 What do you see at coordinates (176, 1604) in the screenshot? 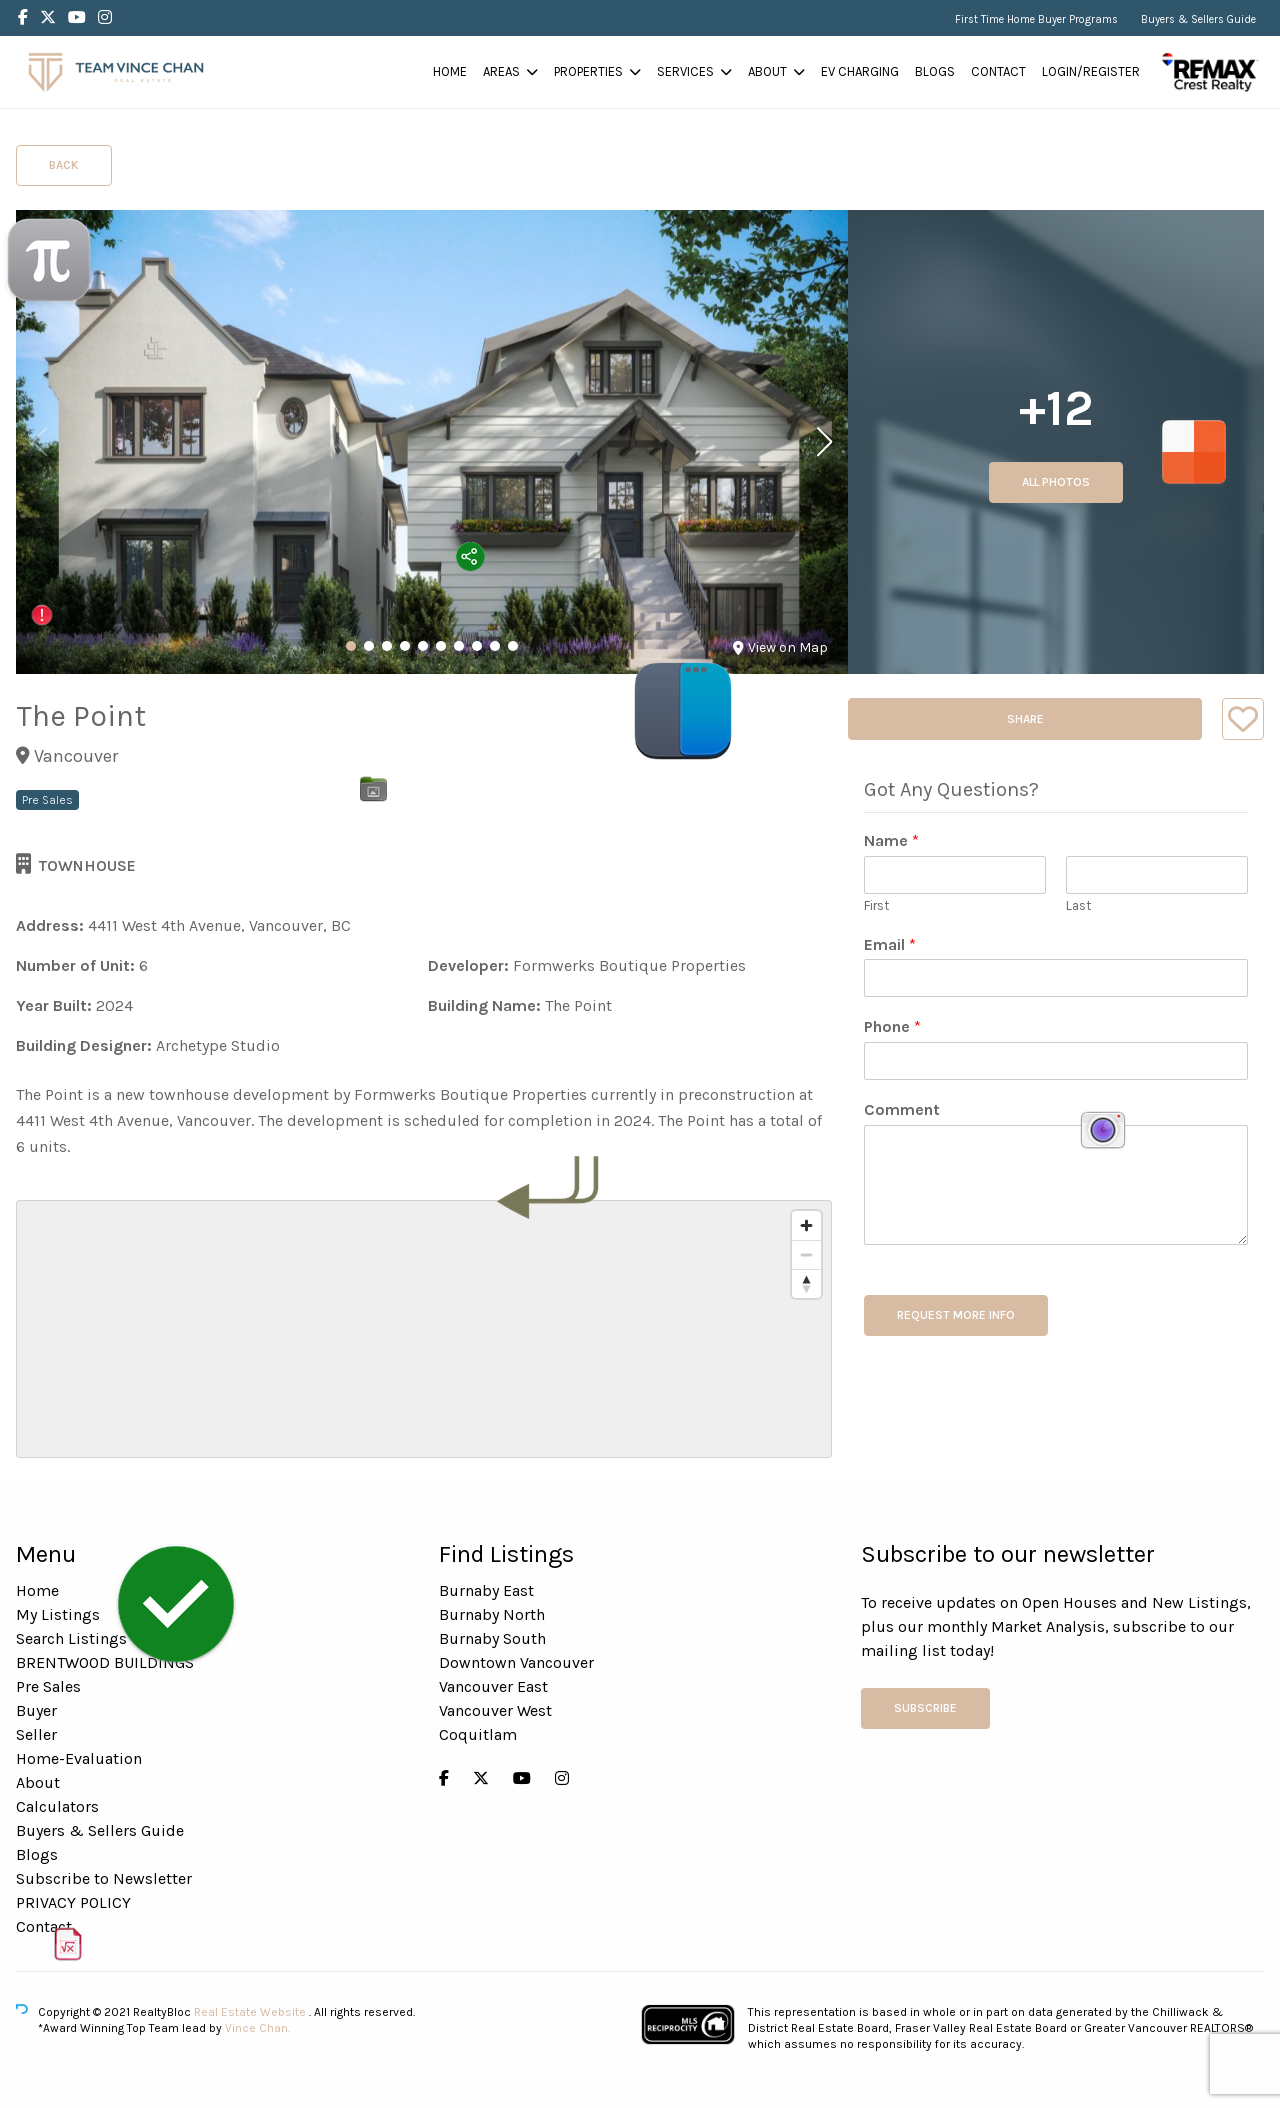
I see `apply mail filters to messages` at bounding box center [176, 1604].